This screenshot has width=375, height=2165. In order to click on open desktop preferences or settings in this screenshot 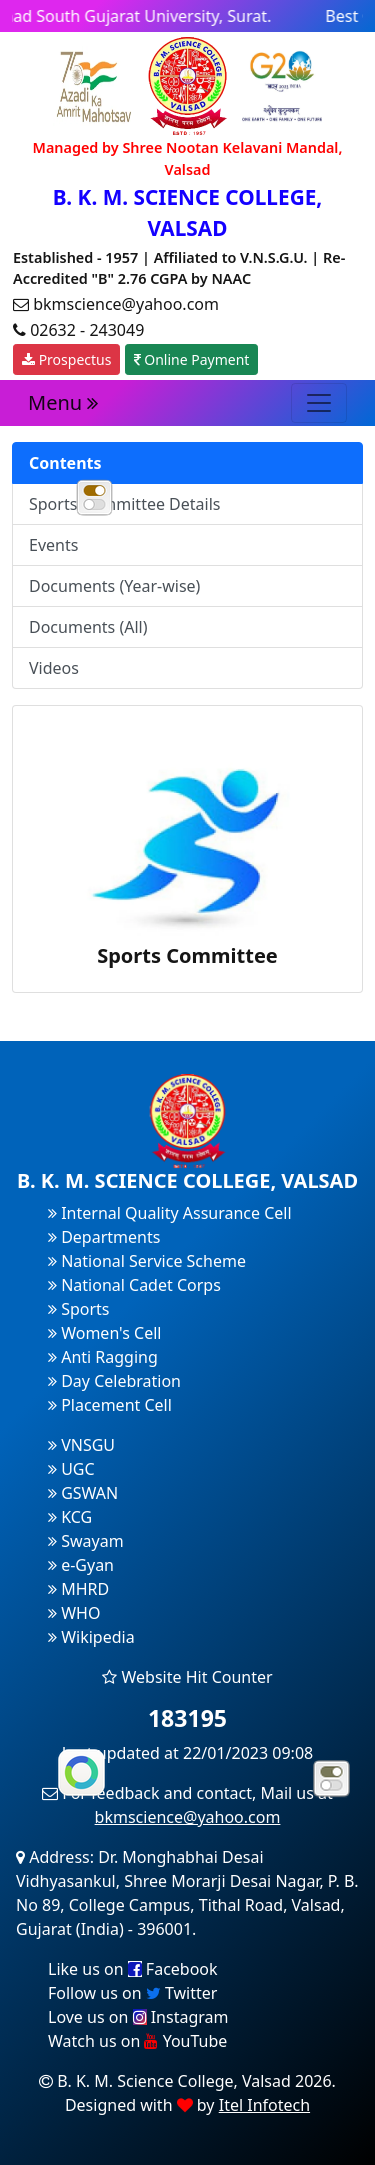, I will do `click(94, 497)`.